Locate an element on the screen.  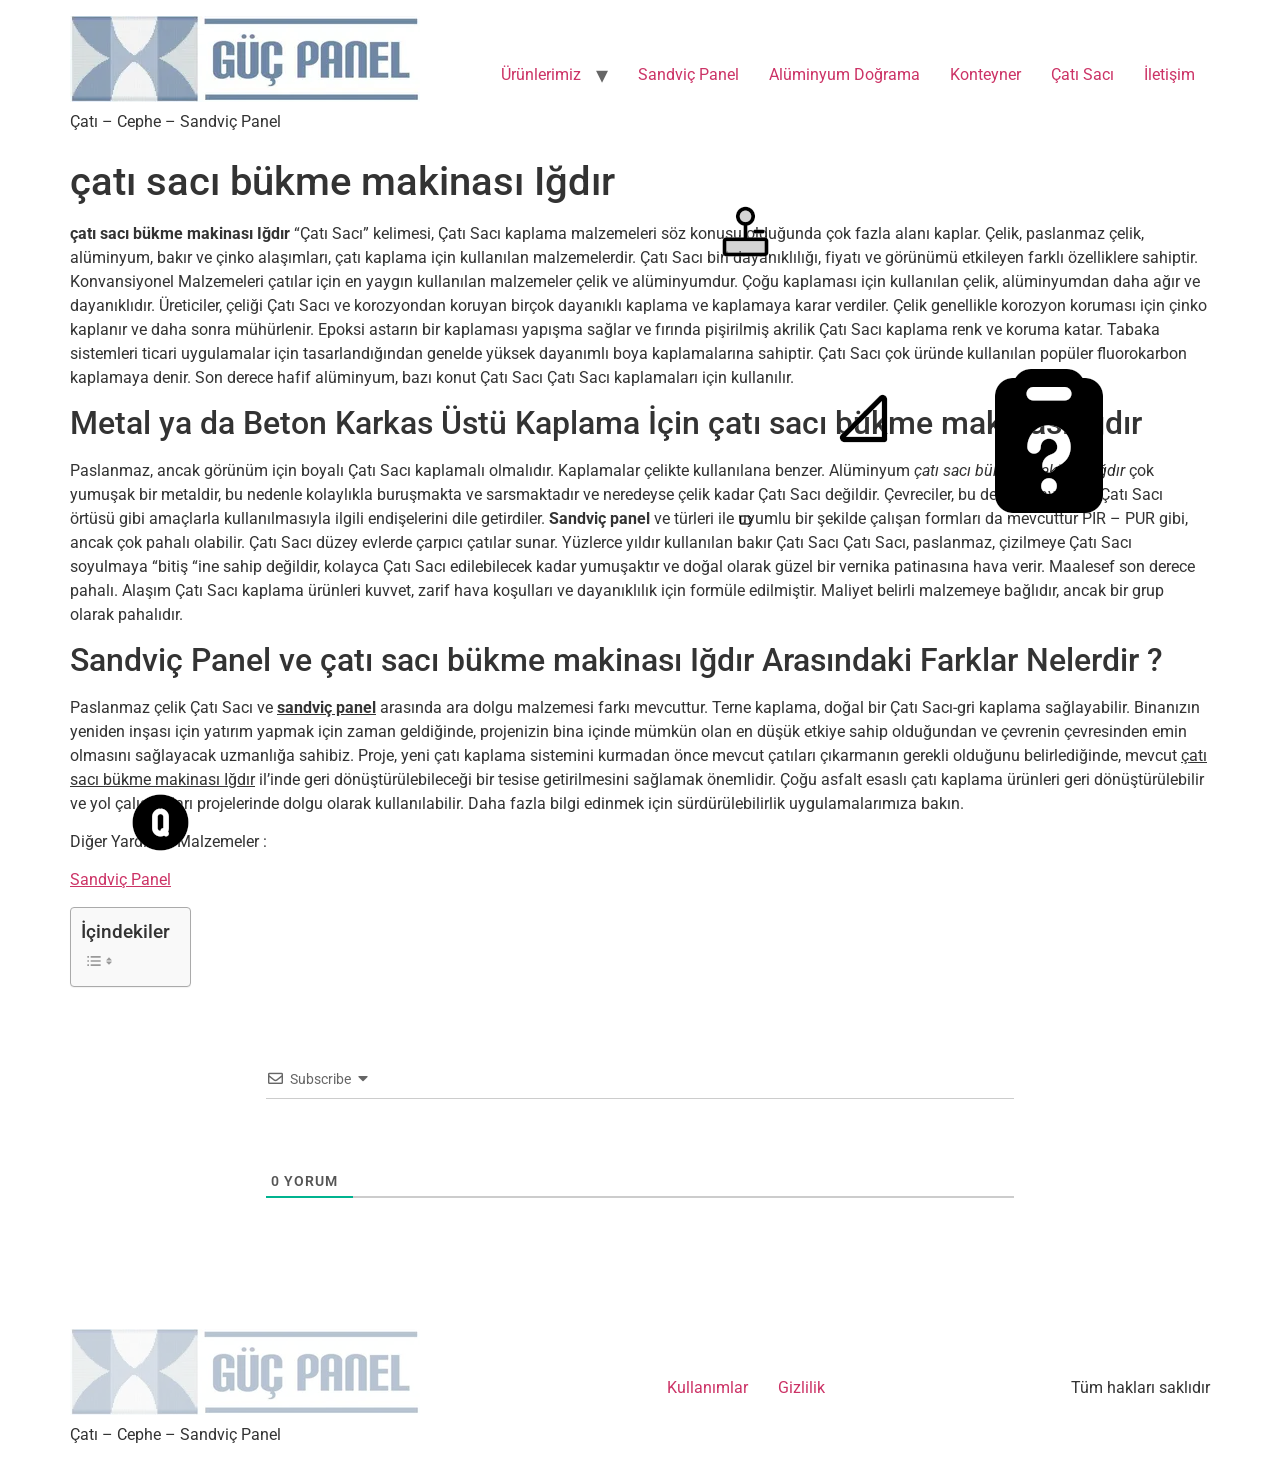
indicates a "Q" category or label is located at coordinates (160, 822).